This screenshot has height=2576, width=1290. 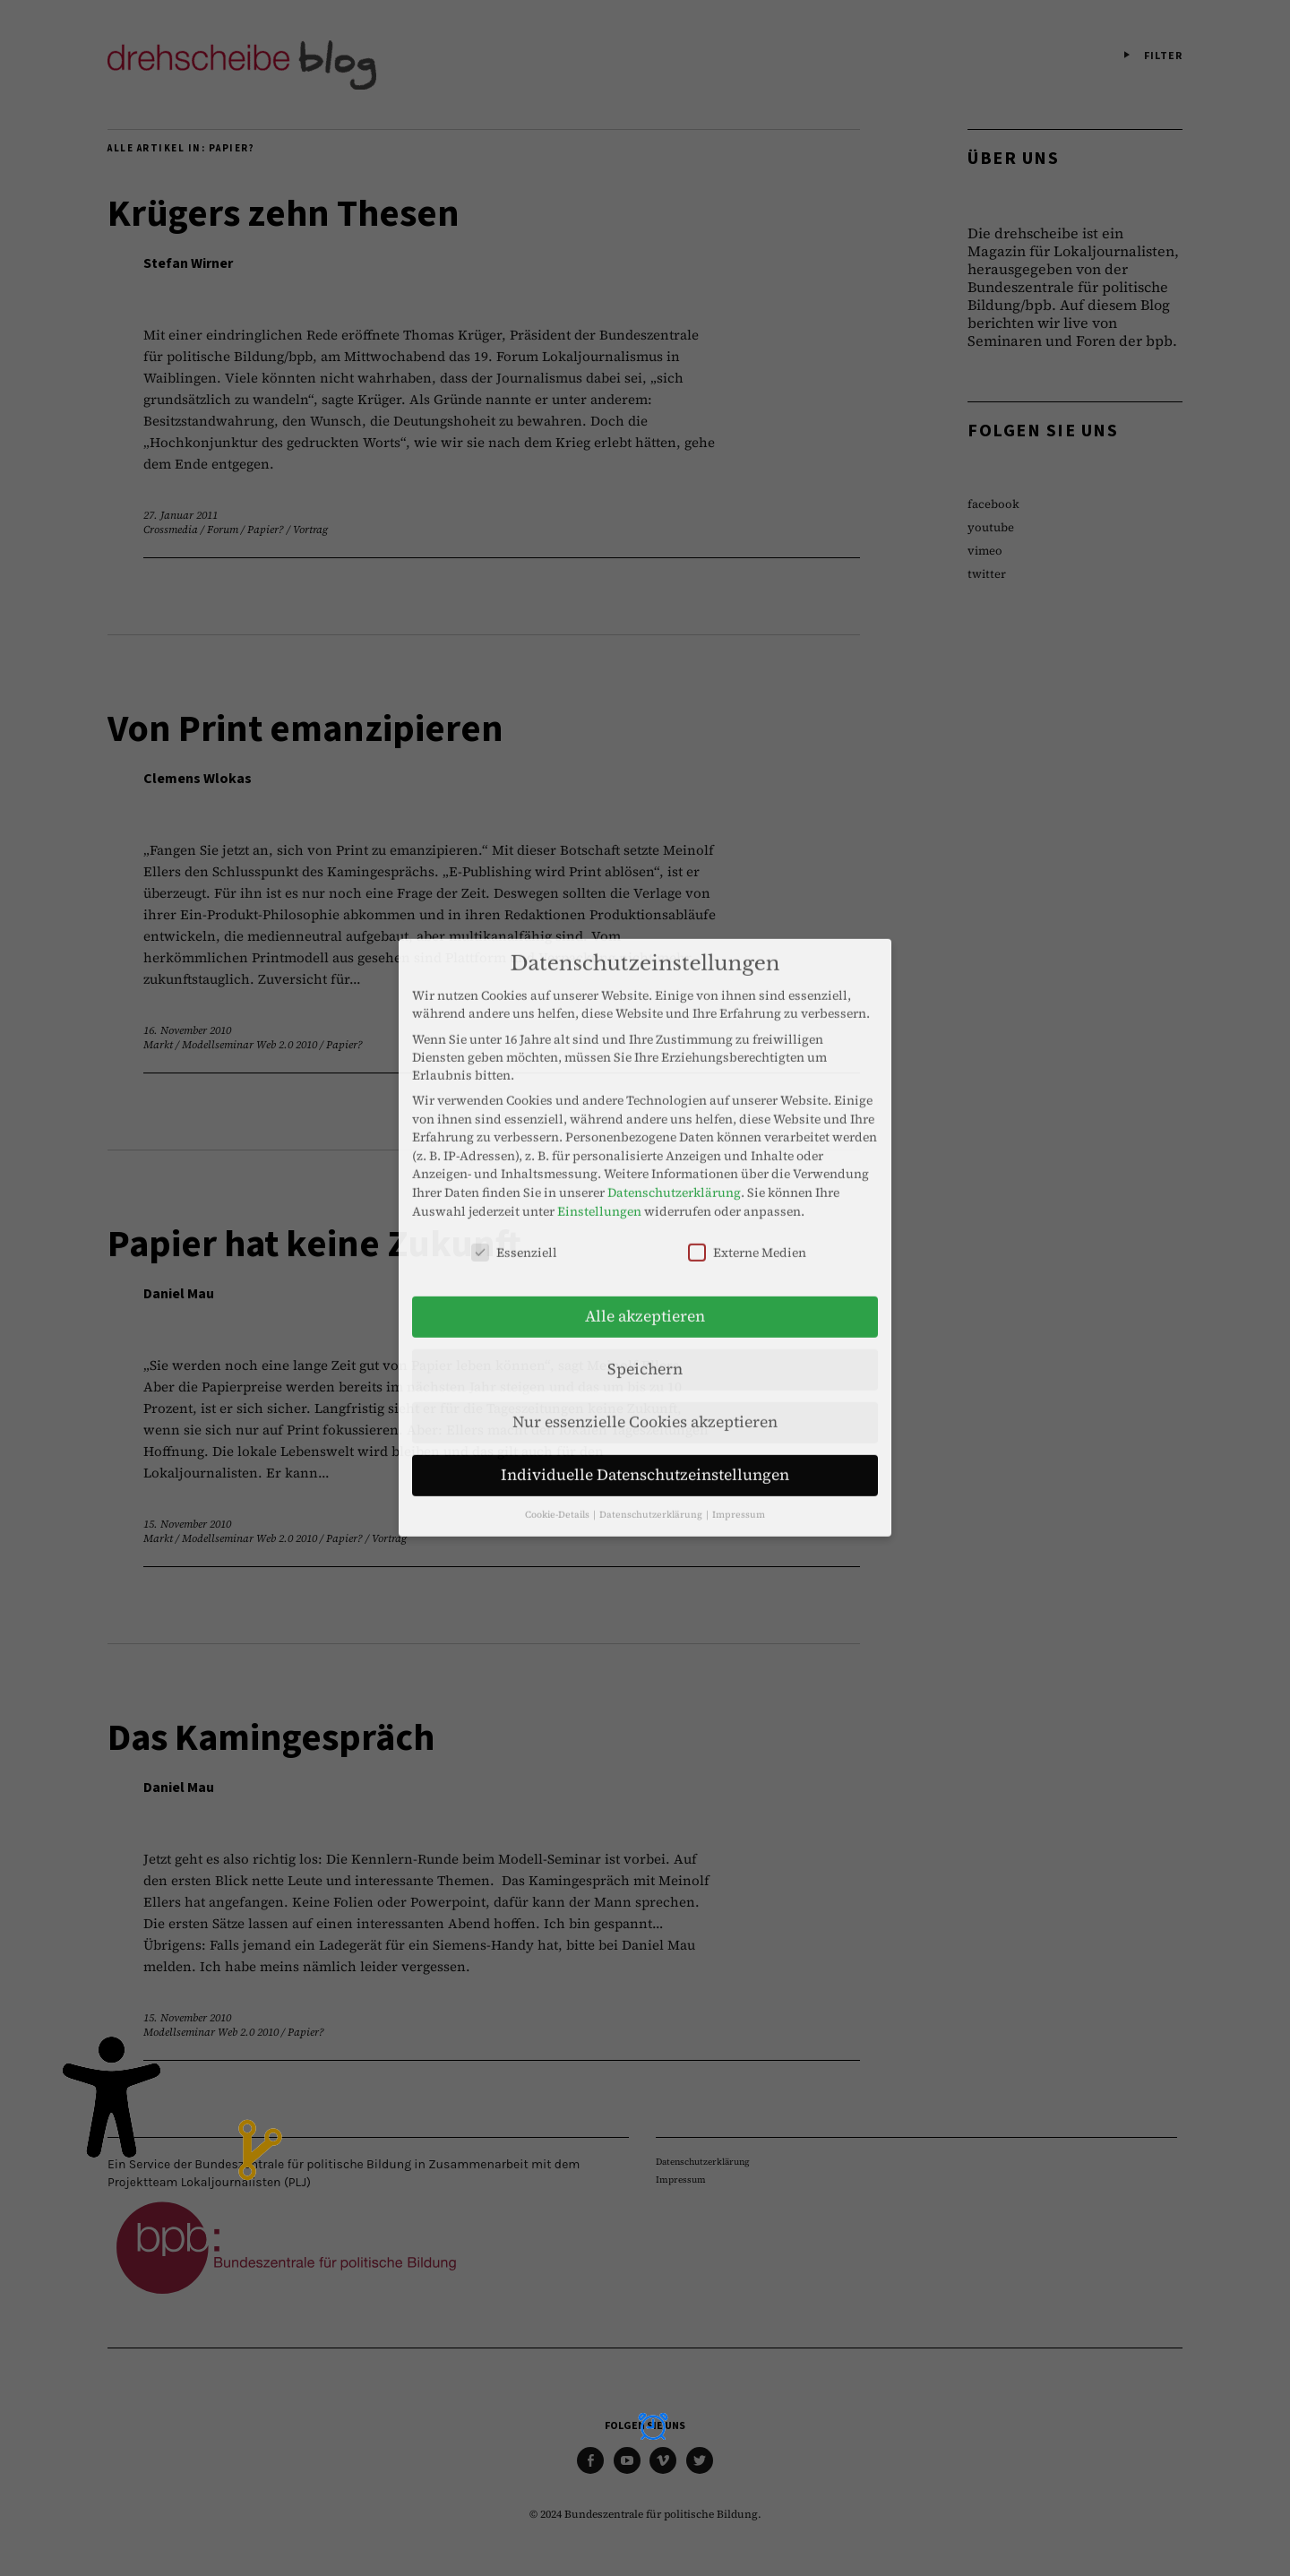 What do you see at coordinates (111, 2097) in the screenshot?
I see `access accessibility settings` at bounding box center [111, 2097].